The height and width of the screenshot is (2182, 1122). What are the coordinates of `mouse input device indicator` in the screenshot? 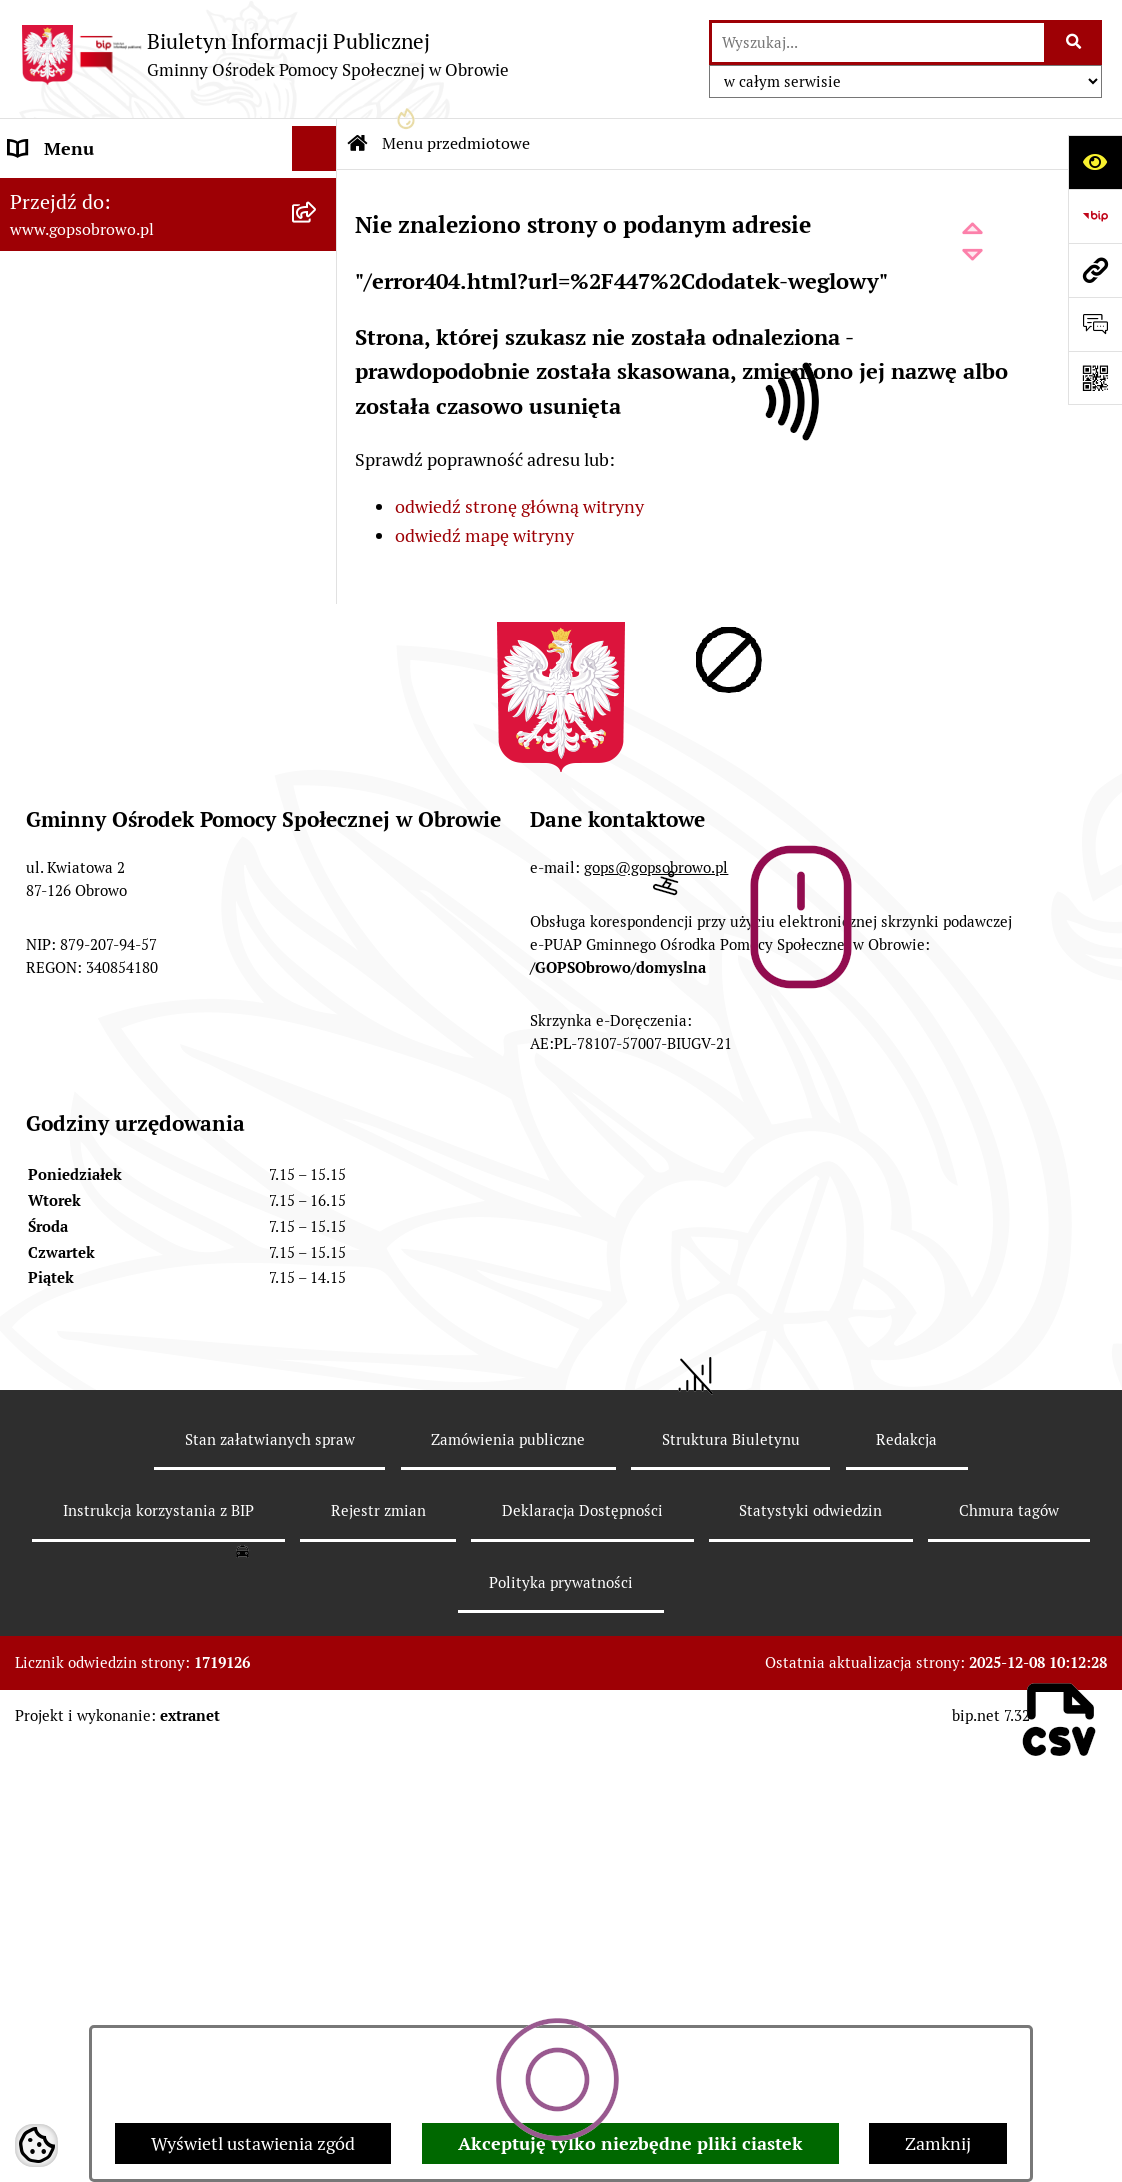 It's located at (801, 917).